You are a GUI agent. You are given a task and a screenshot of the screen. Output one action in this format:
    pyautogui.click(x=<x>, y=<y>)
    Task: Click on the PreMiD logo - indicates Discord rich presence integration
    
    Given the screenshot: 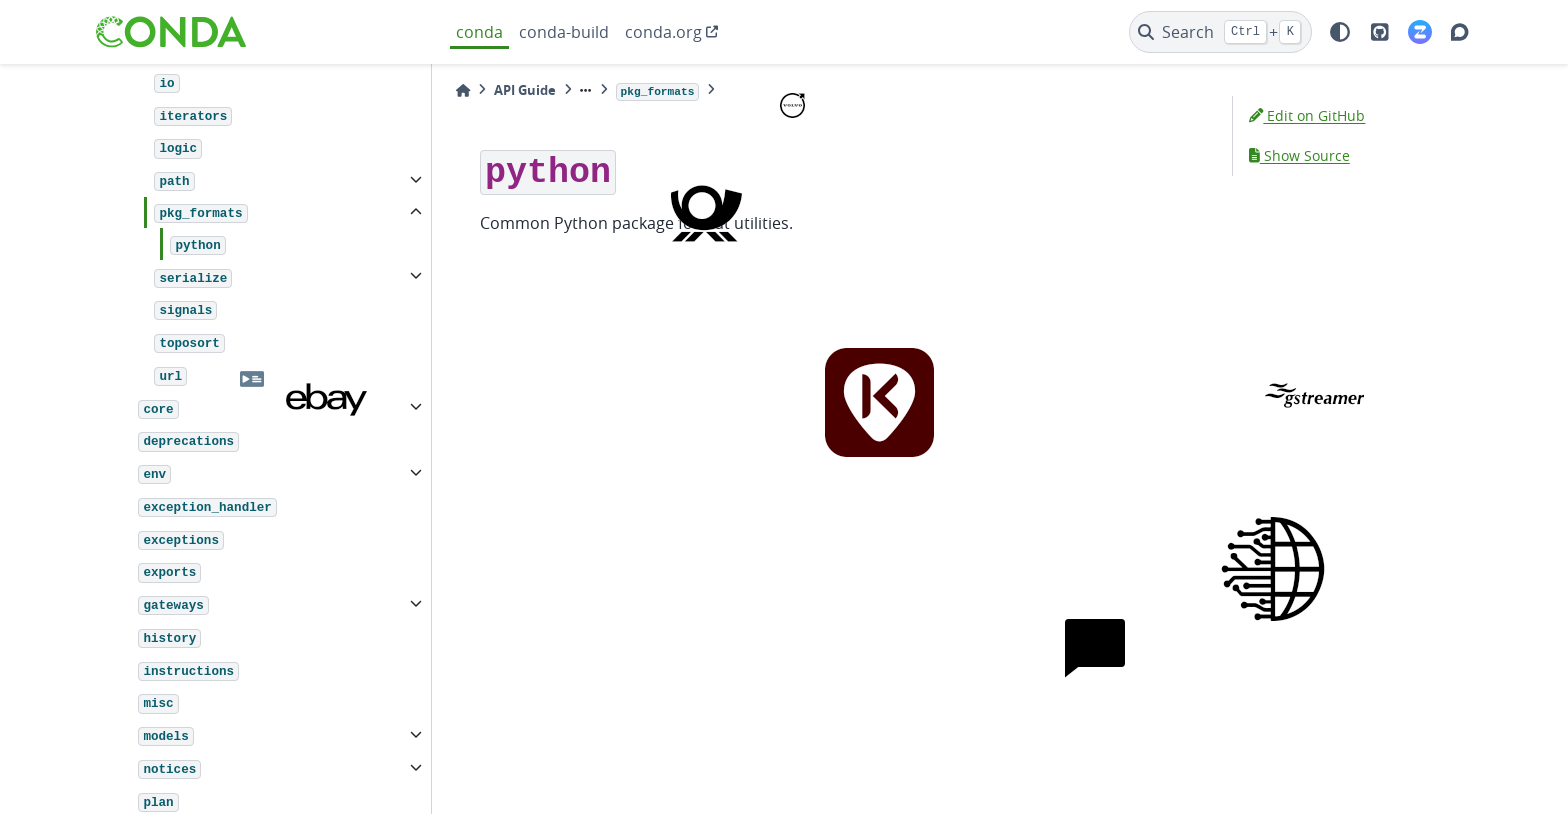 What is the action you would take?
    pyautogui.click(x=252, y=379)
    